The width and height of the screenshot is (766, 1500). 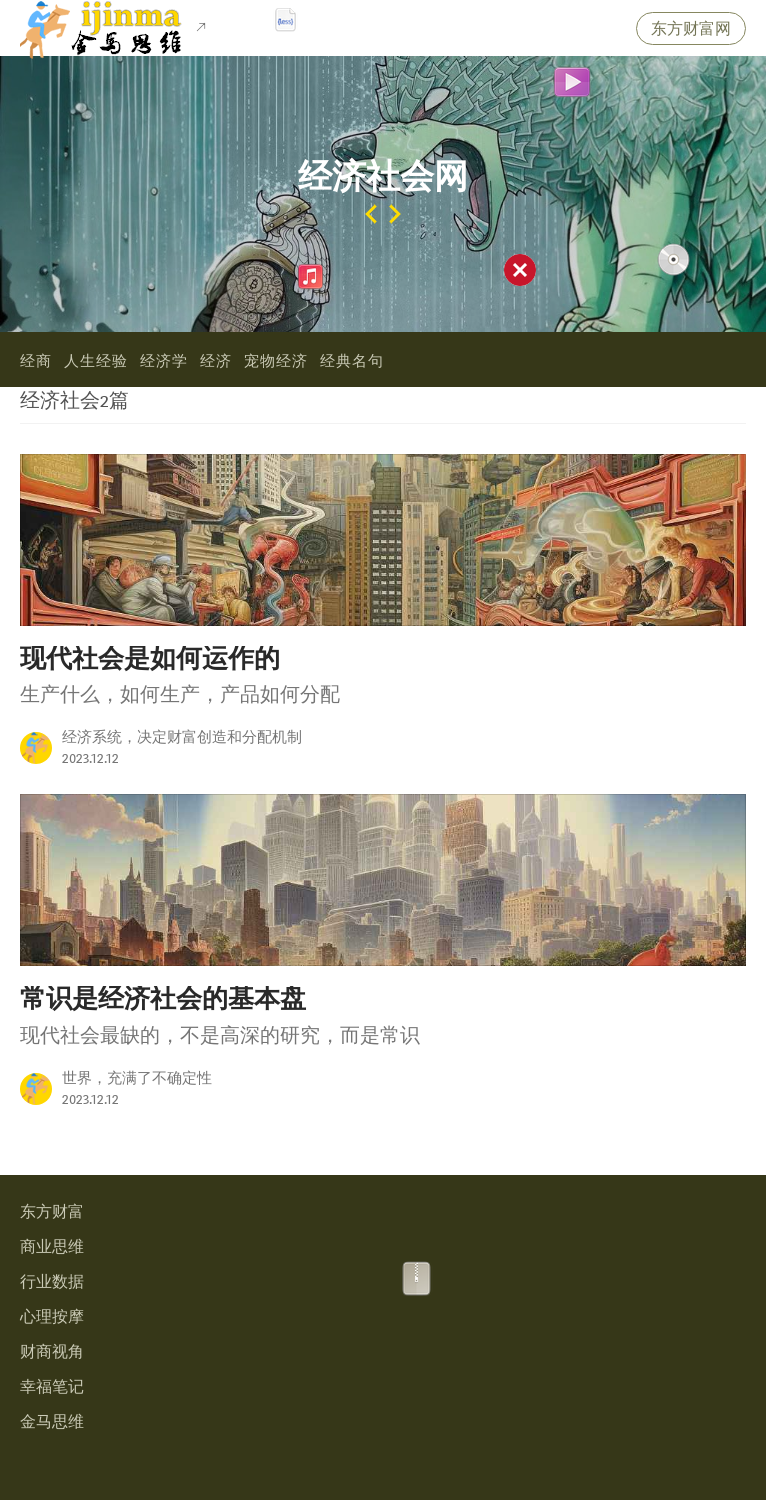 I want to click on open the music app, so click(x=310, y=276).